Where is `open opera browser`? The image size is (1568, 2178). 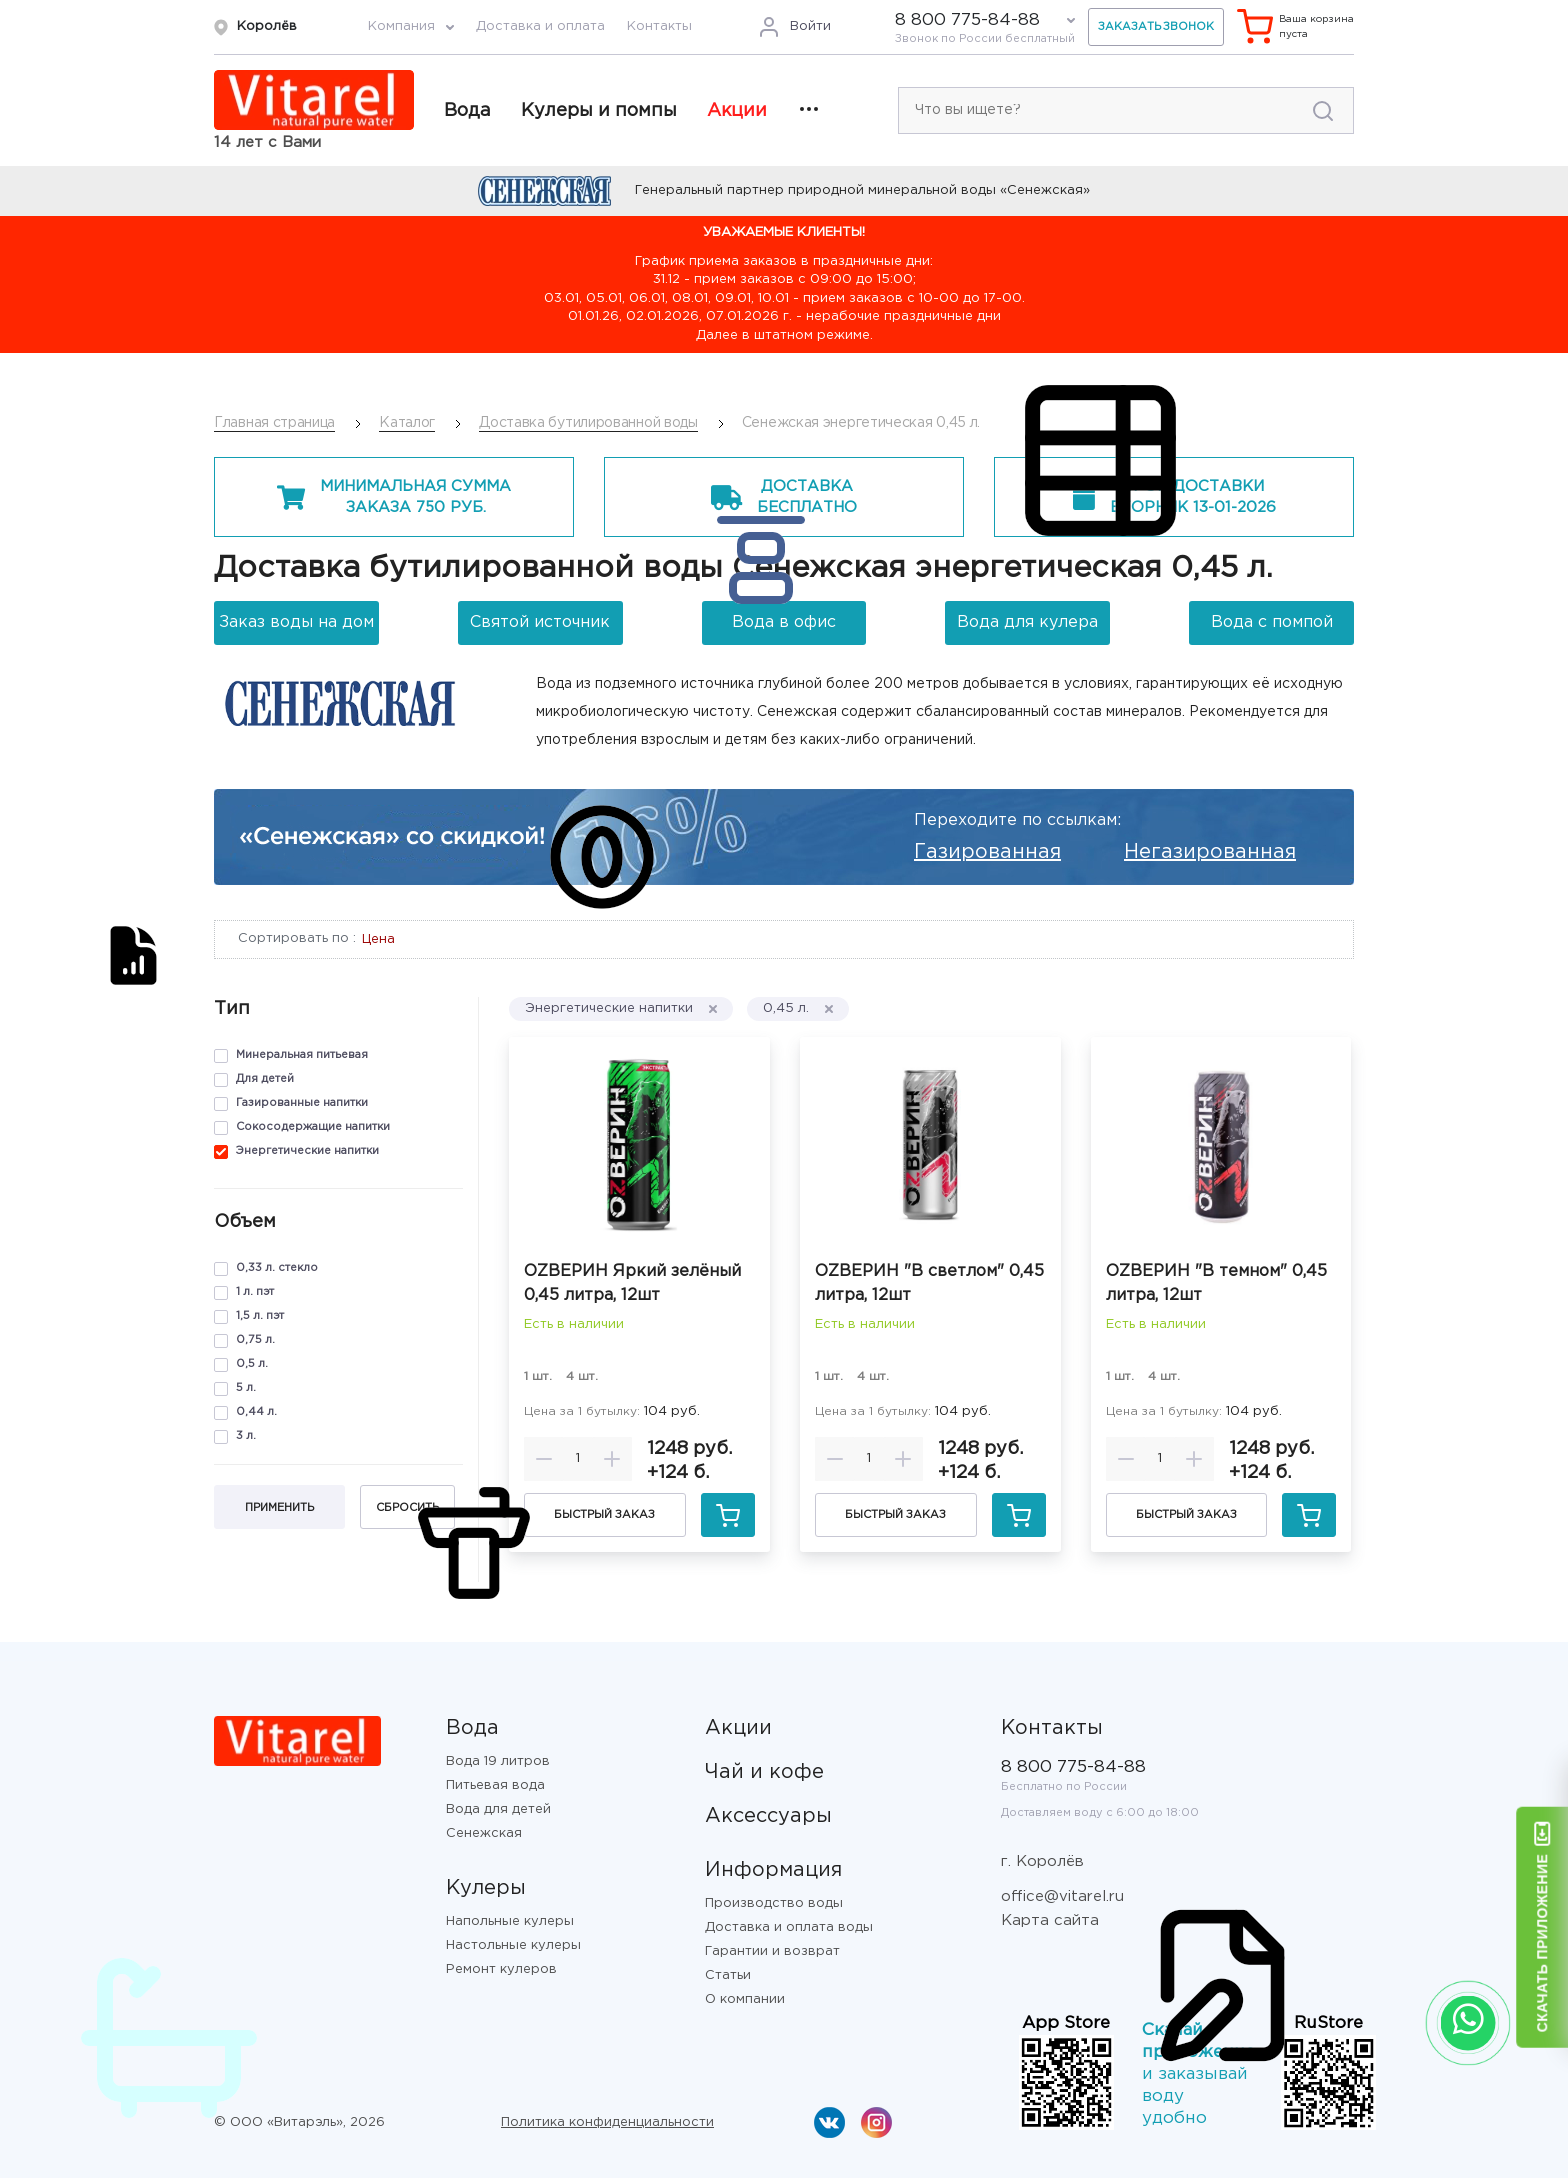 open opera browser is located at coordinates (602, 857).